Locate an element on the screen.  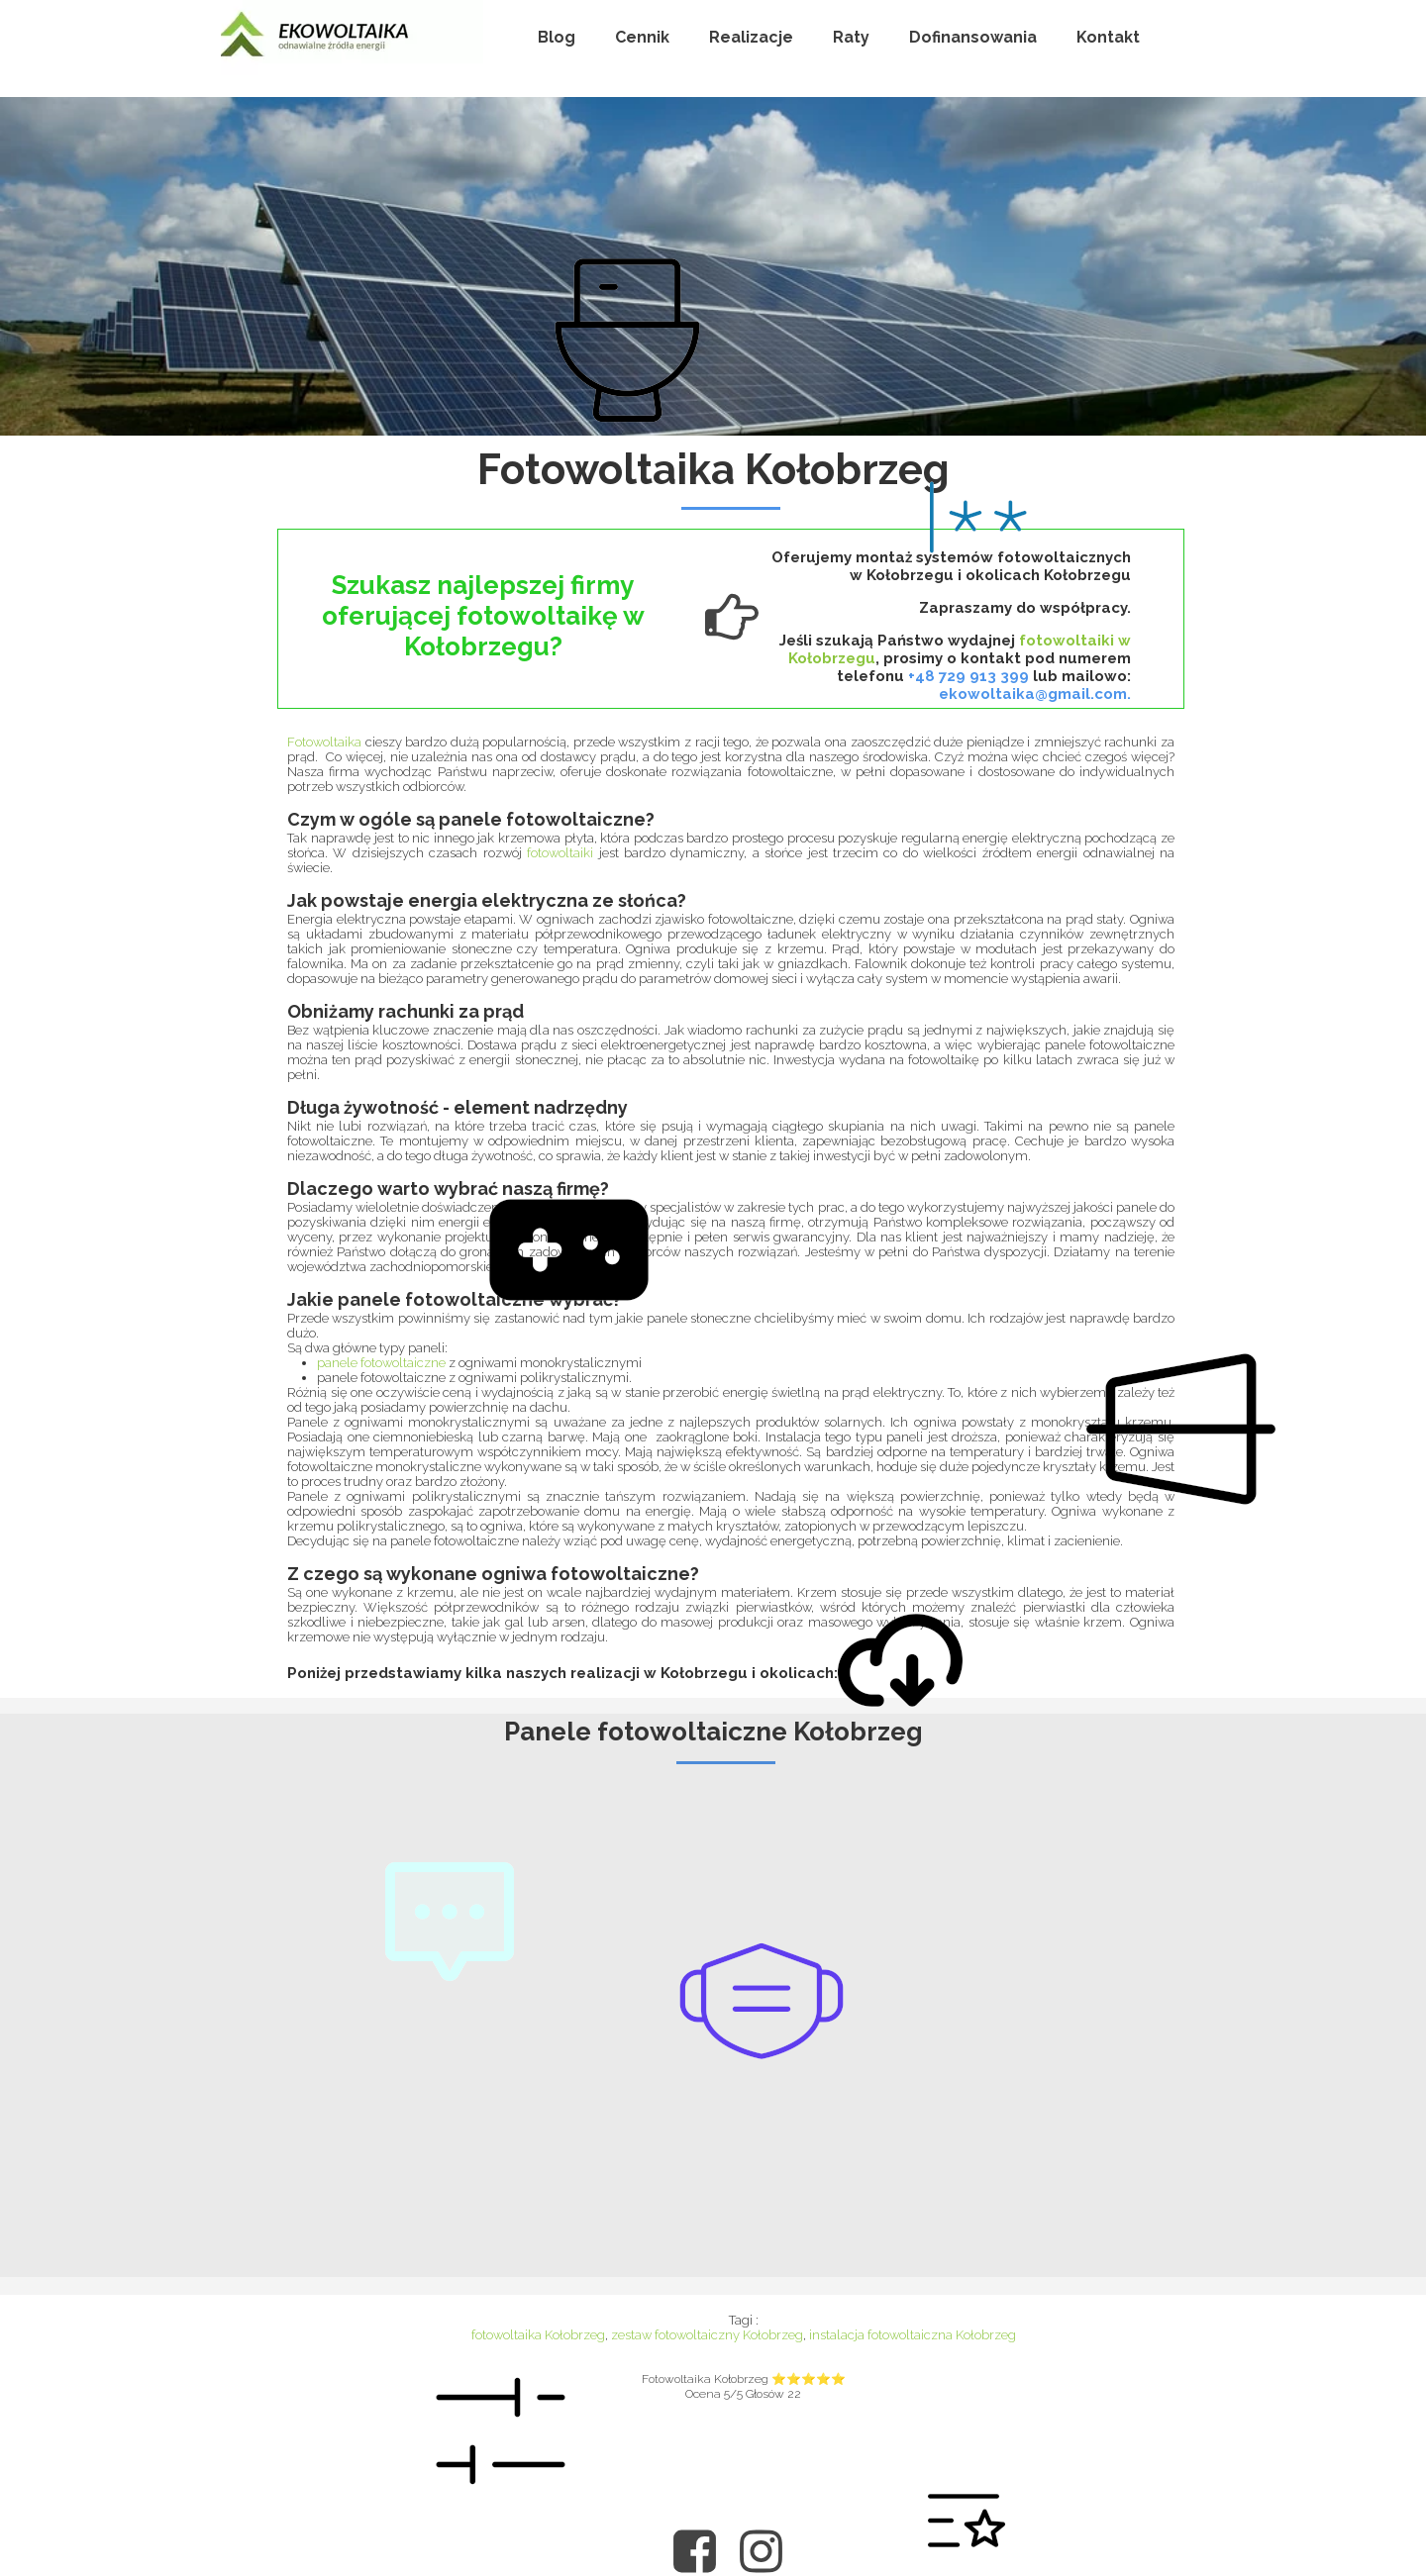
adjust perspective or viewing angle is located at coordinates (1180, 1429).